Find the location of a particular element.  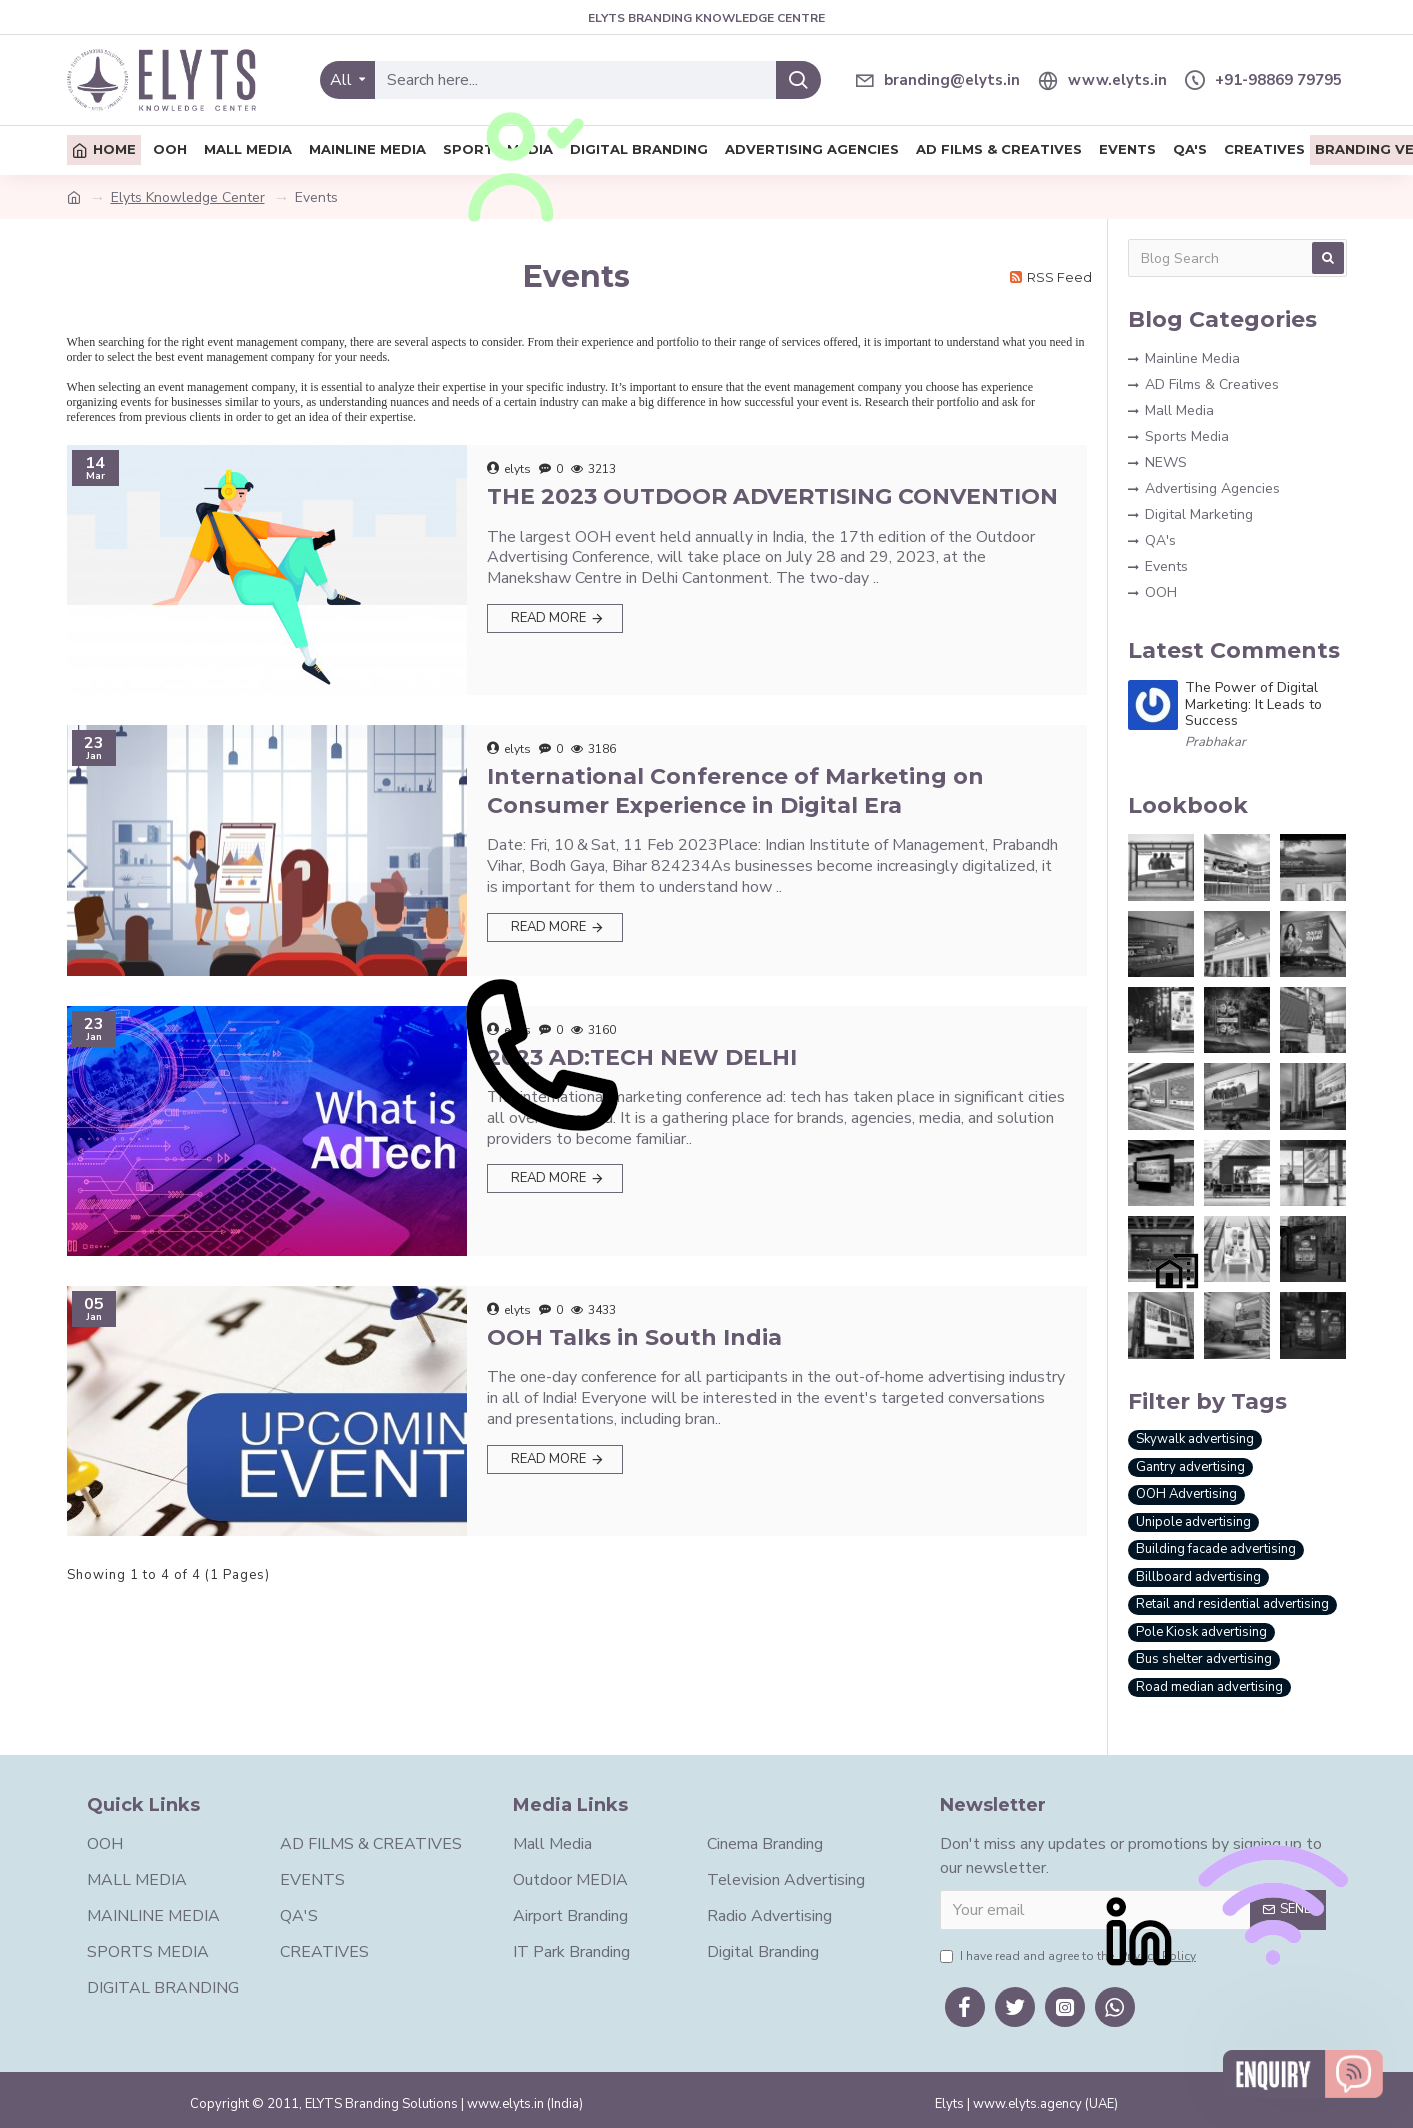

indicates active wifi connection is located at coordinates (1273, 1905).